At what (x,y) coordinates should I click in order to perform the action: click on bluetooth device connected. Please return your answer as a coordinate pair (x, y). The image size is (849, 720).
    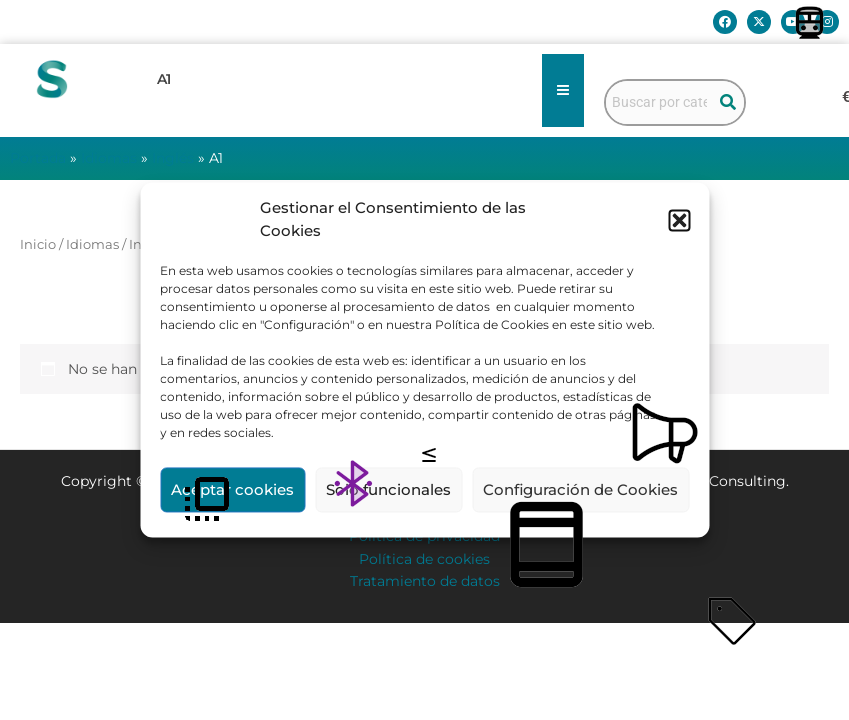
    Looking at the image, I should click on (352, 483).